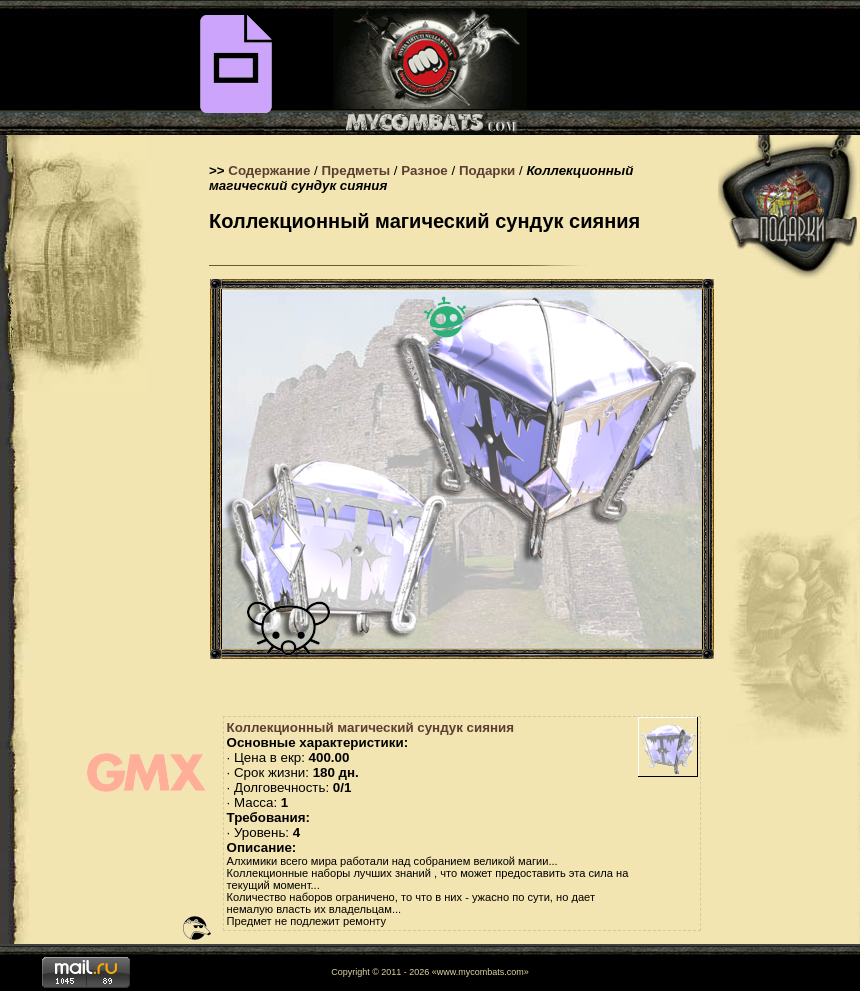 This screenshot has height=991, width=860. Describe the element at coordinates (288, 628) in the screenshot. I see `open the Lemmy app` at that location.